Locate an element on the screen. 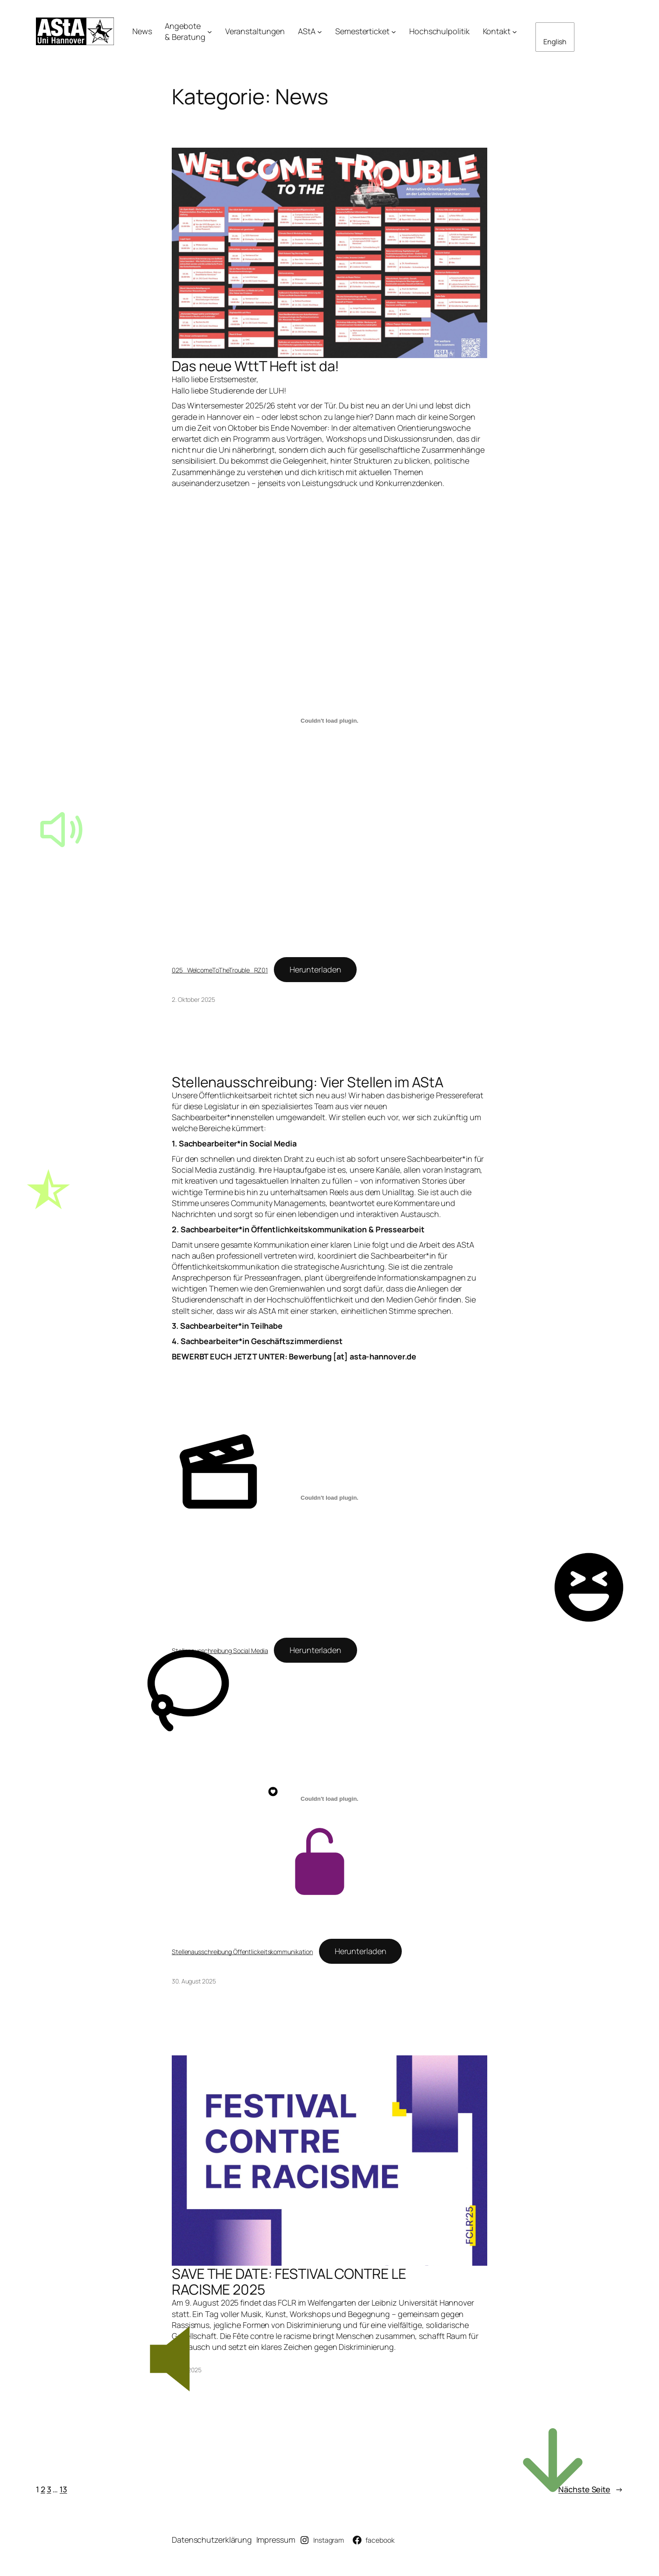 The width and height of the screenshot is (659, 2576). select an irregular area with freehand drawing is located at coordinates (188, 1690).